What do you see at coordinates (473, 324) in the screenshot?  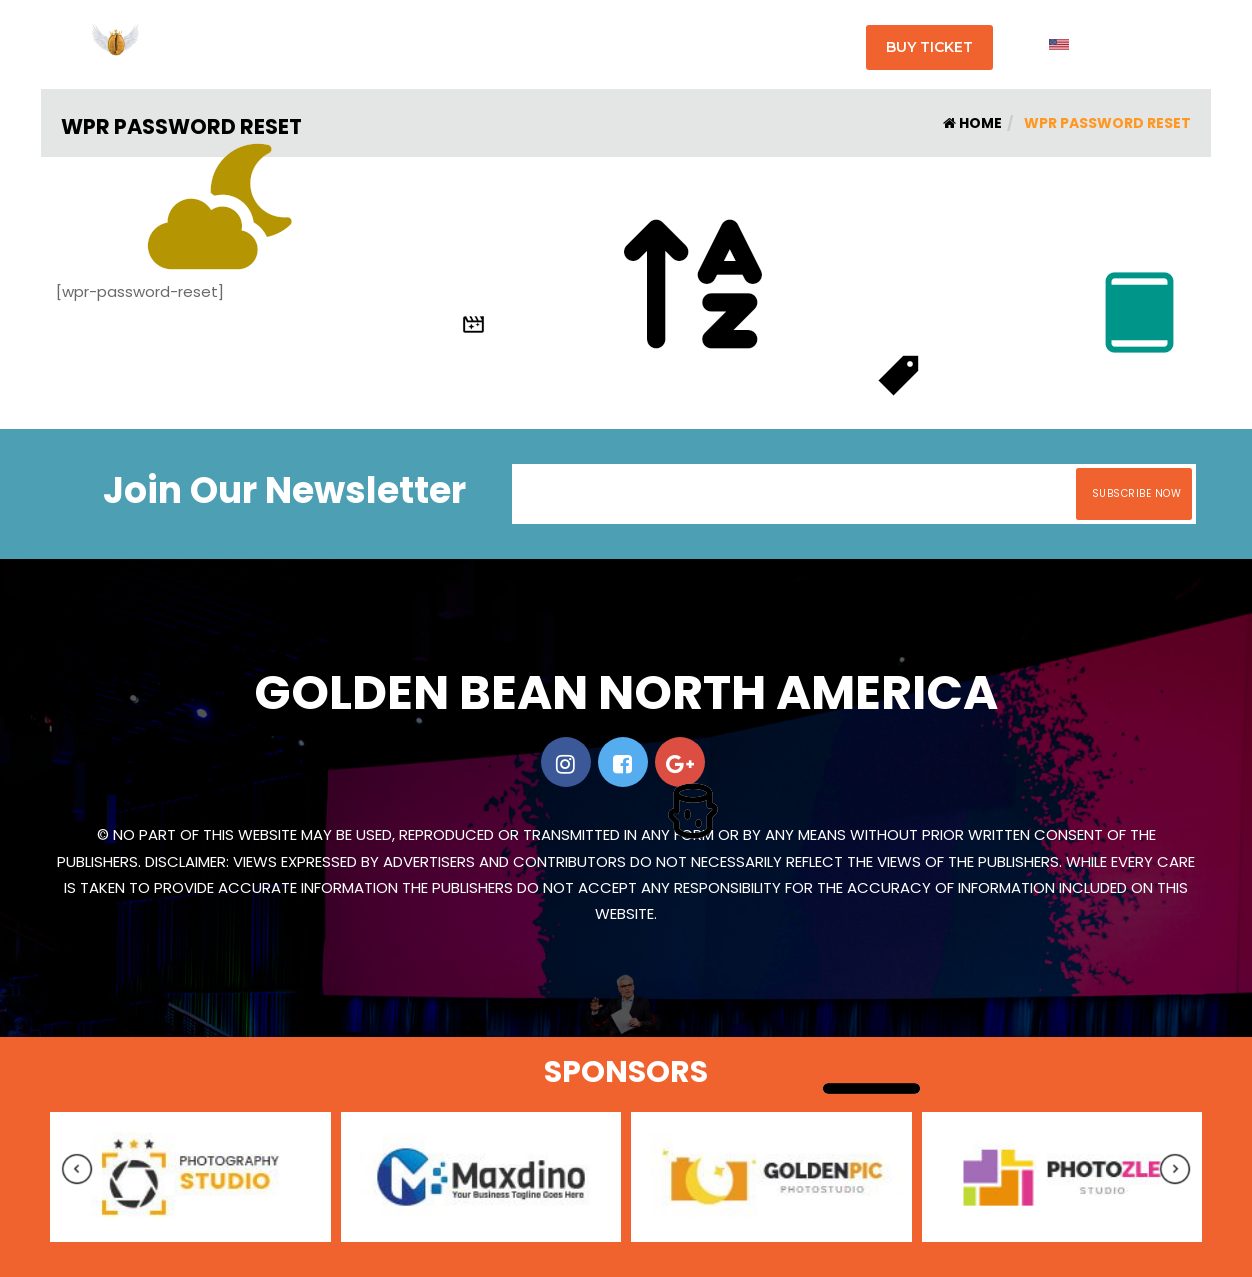 I see `apply filters or effects to a video` at bounding box center [473, 324].